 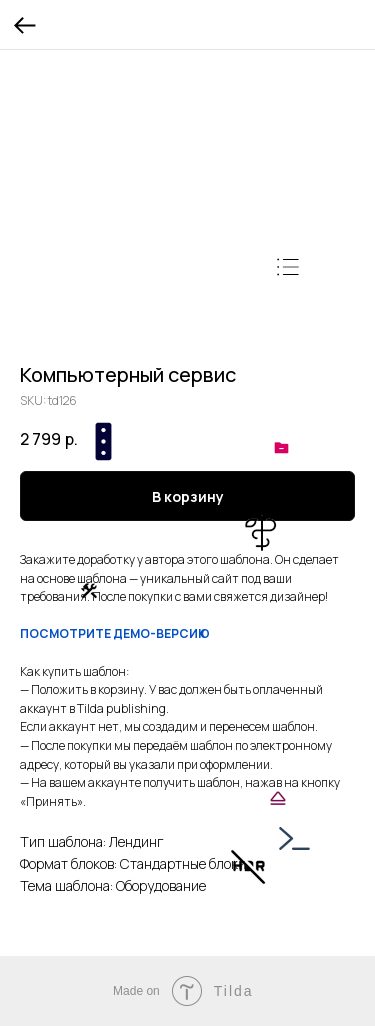 I want to click on eject media or disc, so click(x=278, y=799).